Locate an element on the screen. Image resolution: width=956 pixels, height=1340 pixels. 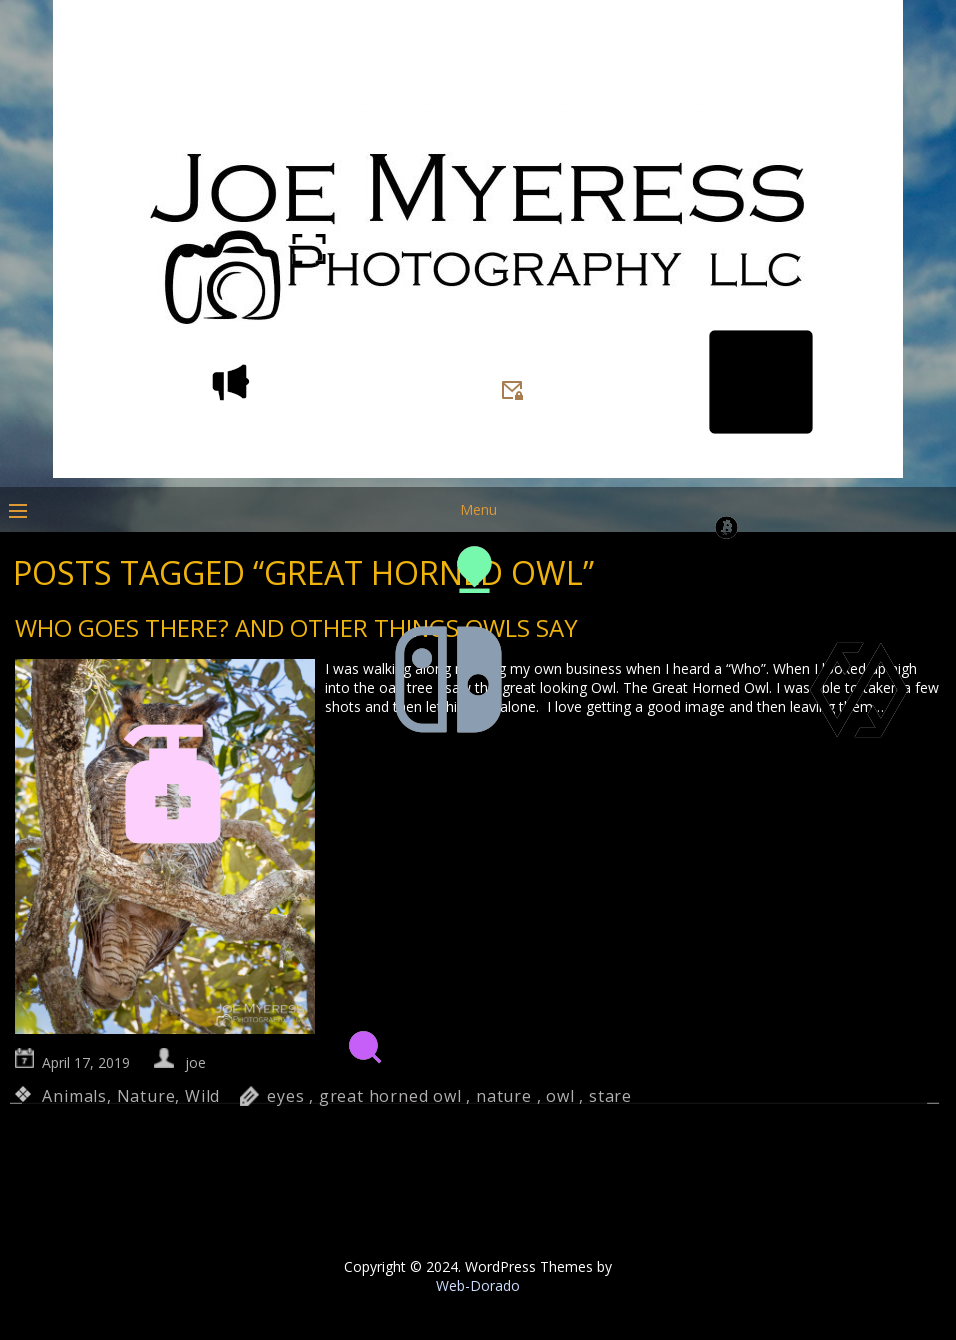
make an announcement or broadcast is located at coordinates (229, 381).